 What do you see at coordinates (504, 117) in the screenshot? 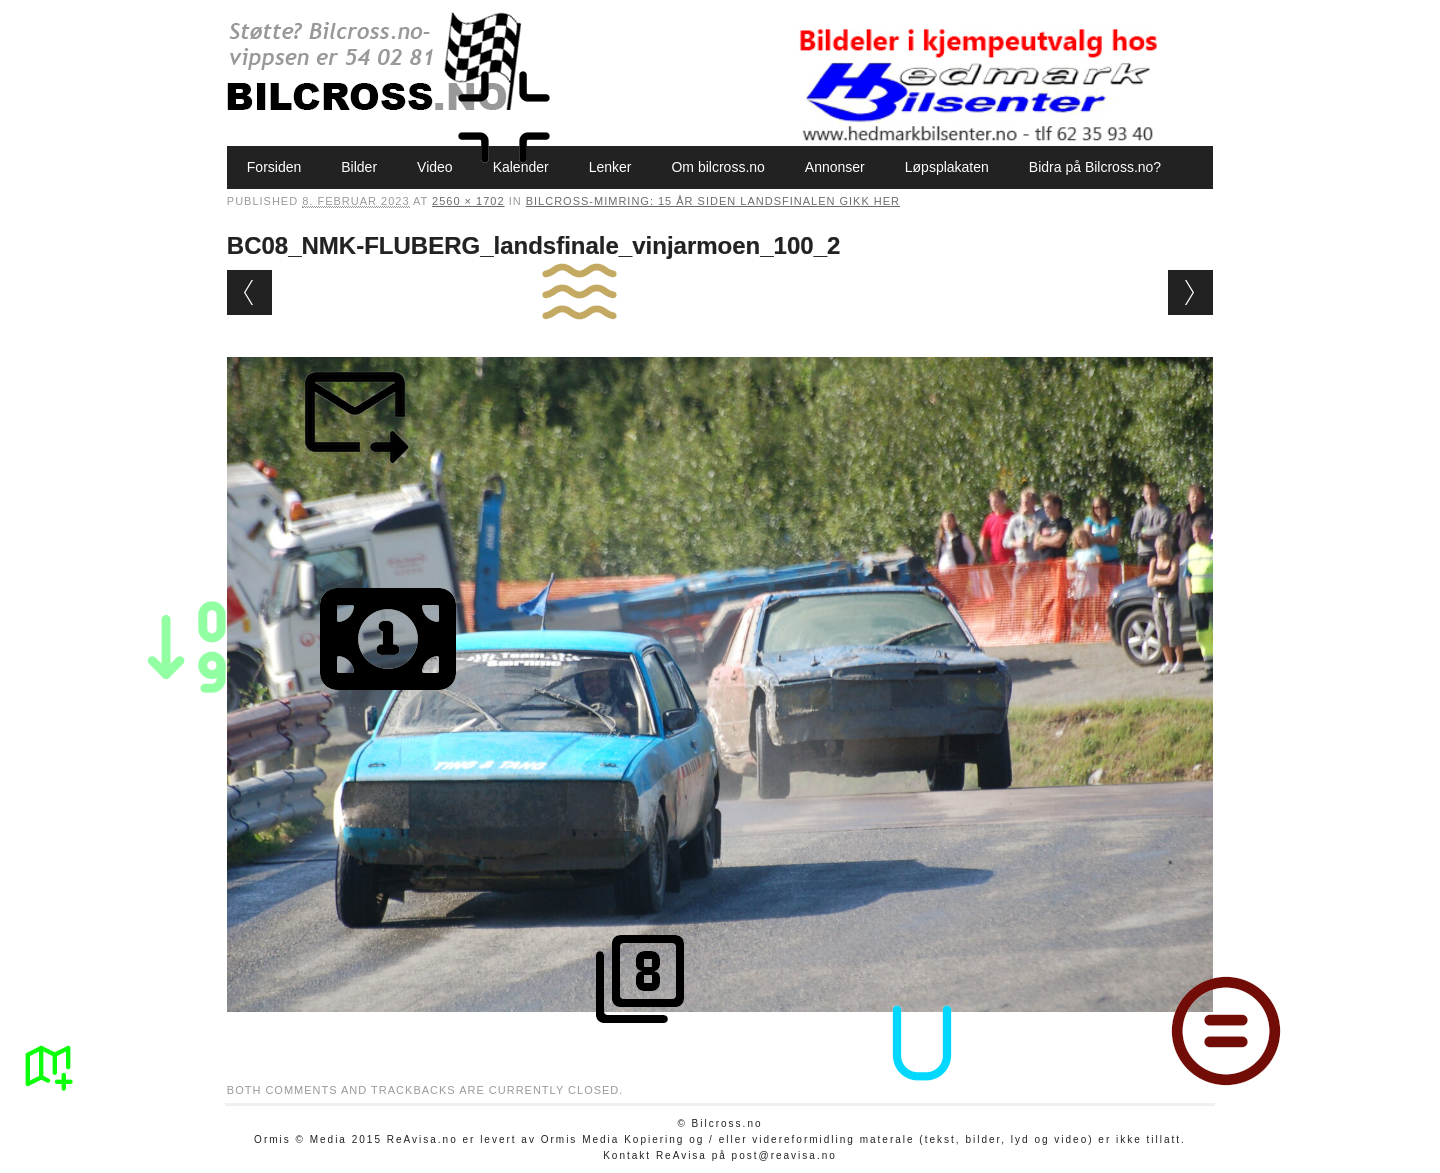
I see `exit fullscreen mode` at bounding box center [504, 117].